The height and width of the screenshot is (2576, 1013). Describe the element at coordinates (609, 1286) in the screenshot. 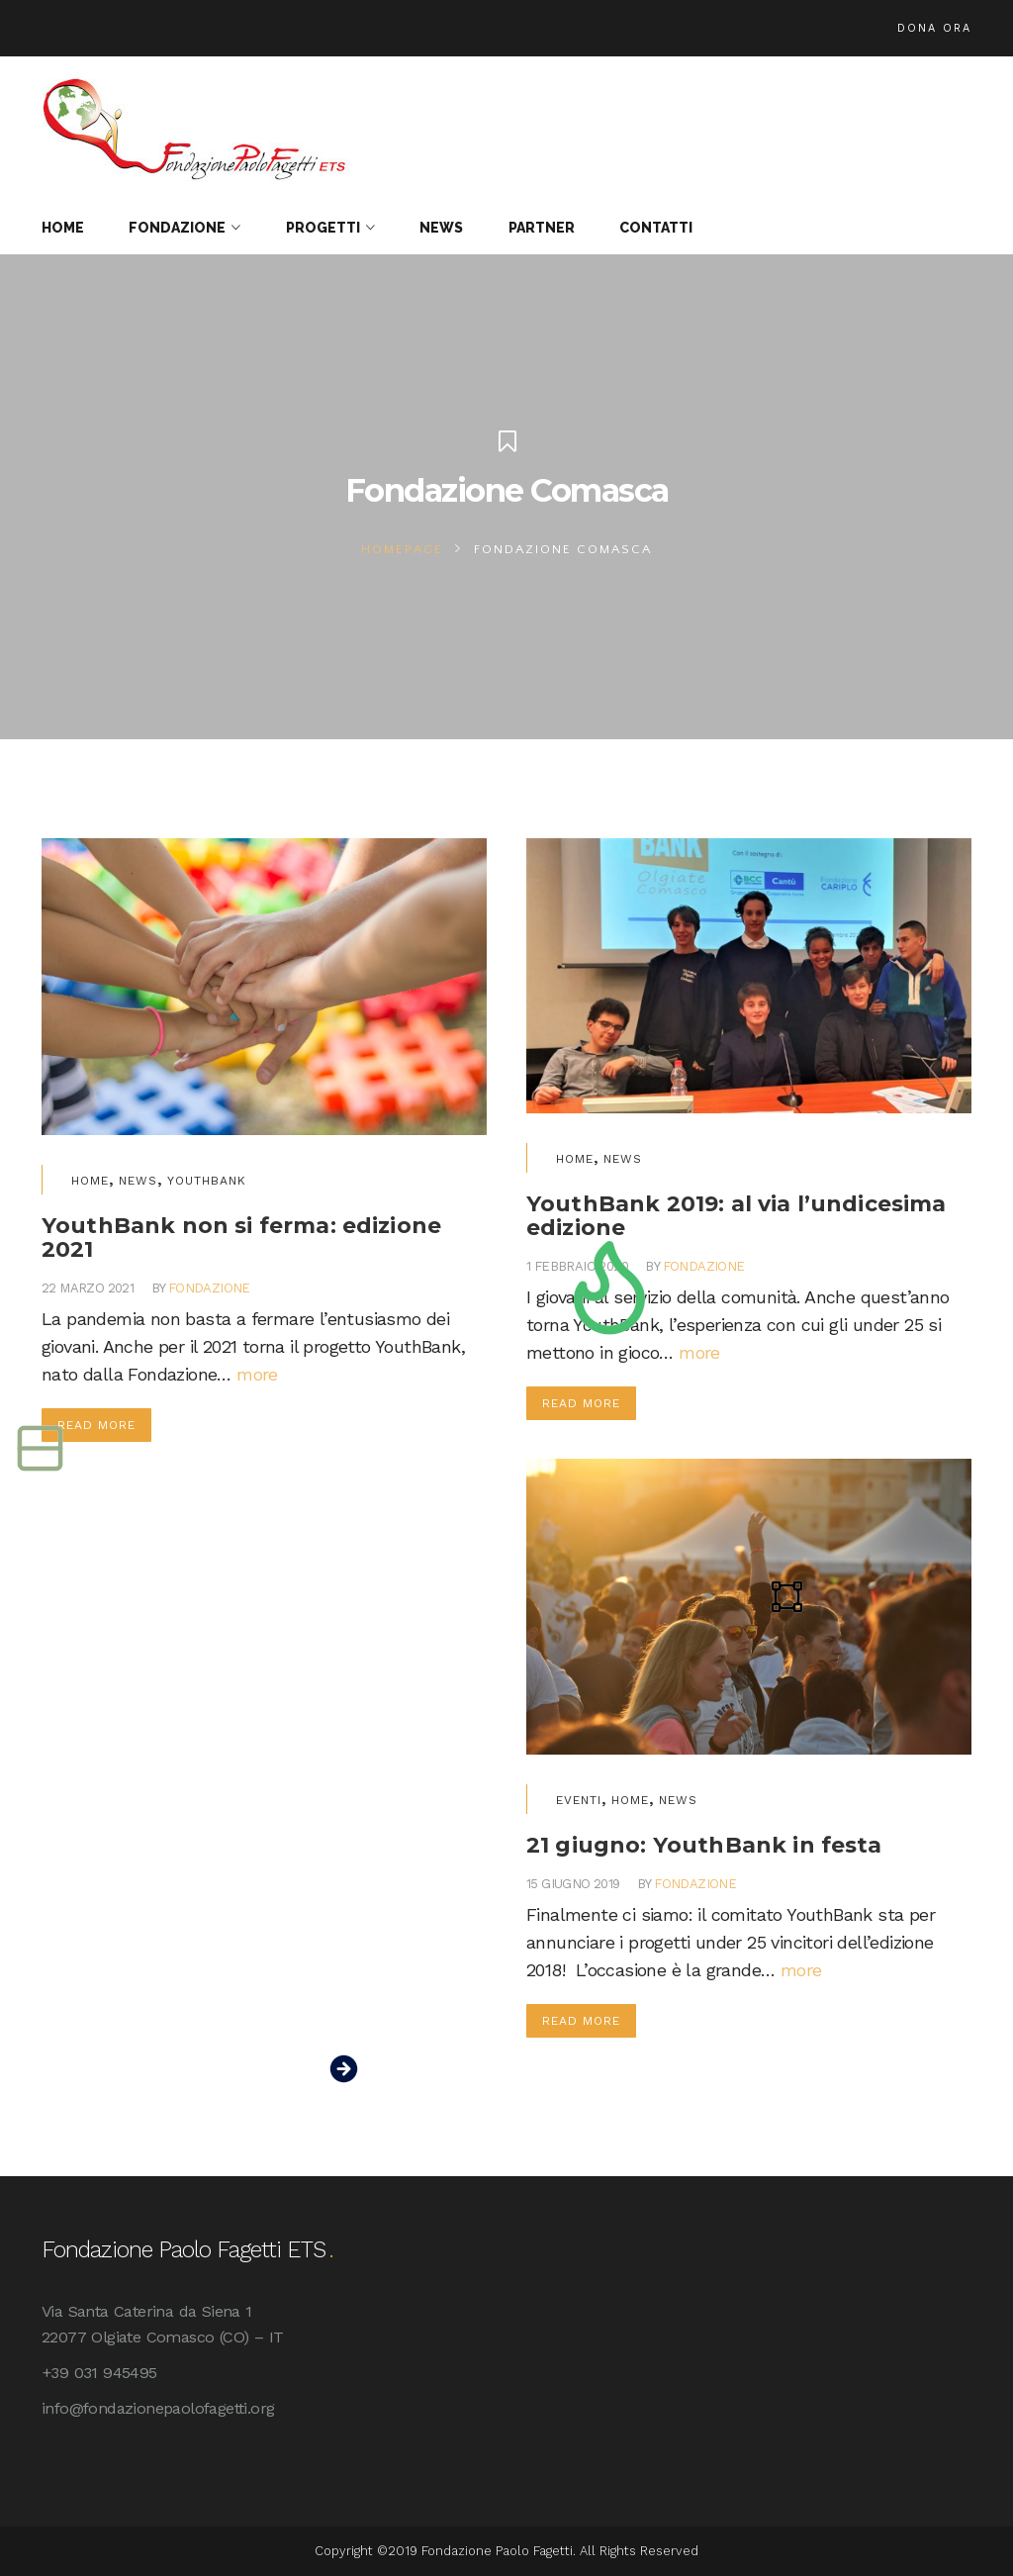

I see `indicates trending or hot content` at that location.